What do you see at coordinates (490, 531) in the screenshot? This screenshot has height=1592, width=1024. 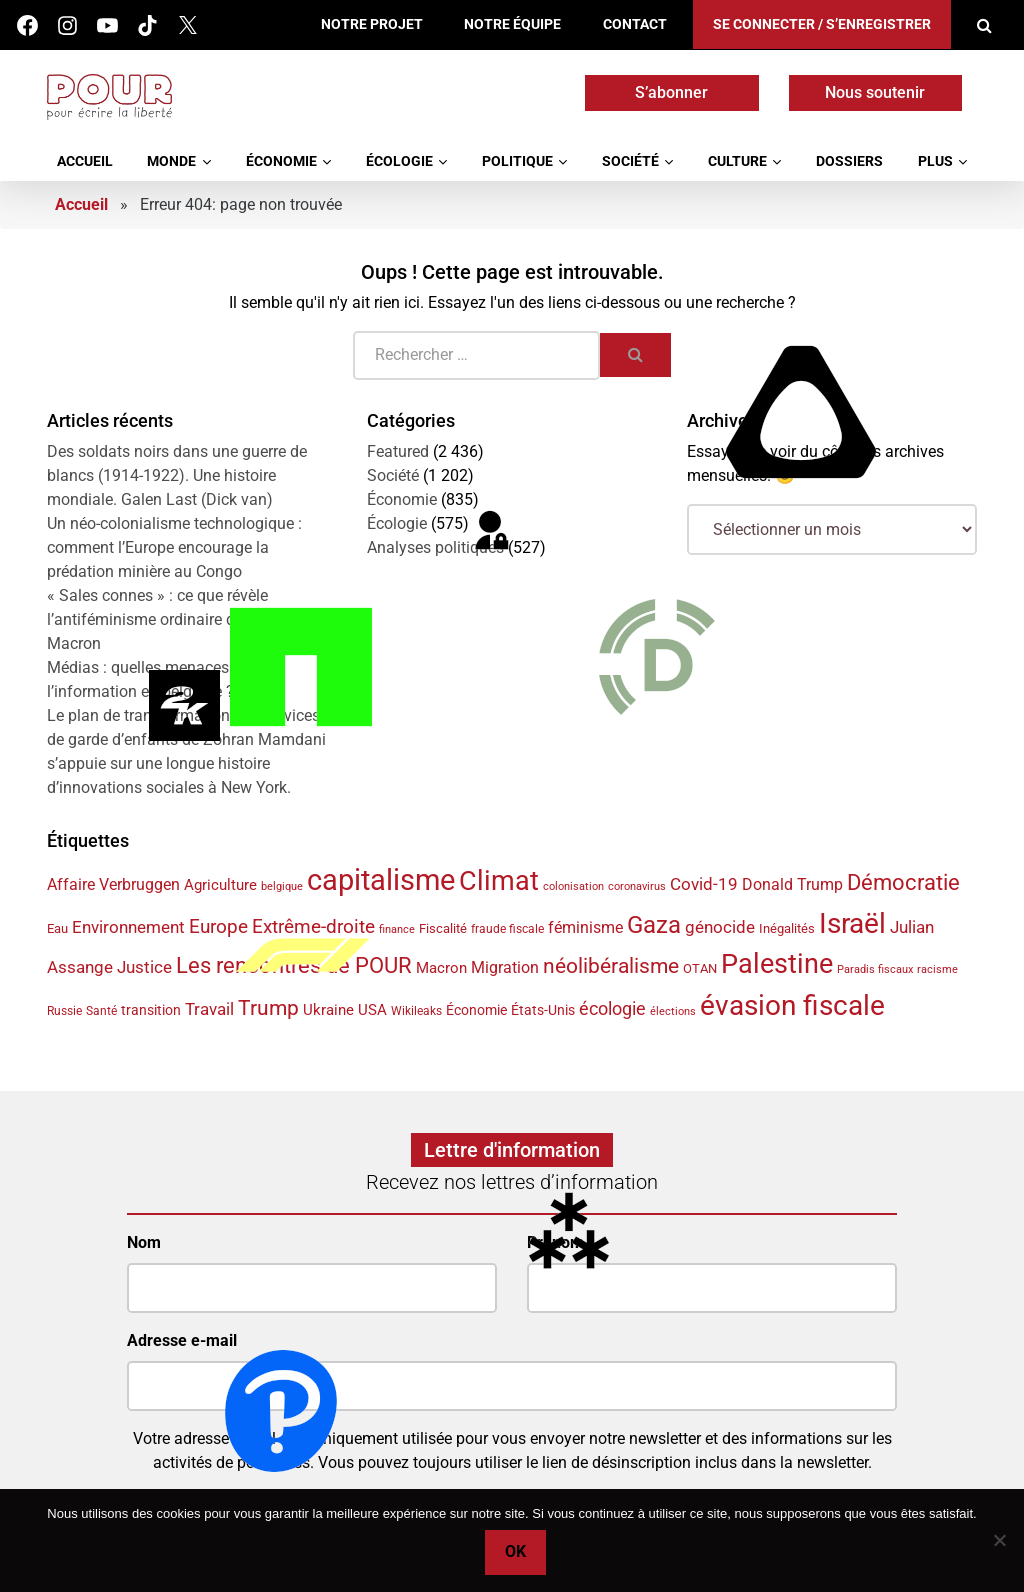 I see `access admin or administrator settings` at bounding box center [490, 531].